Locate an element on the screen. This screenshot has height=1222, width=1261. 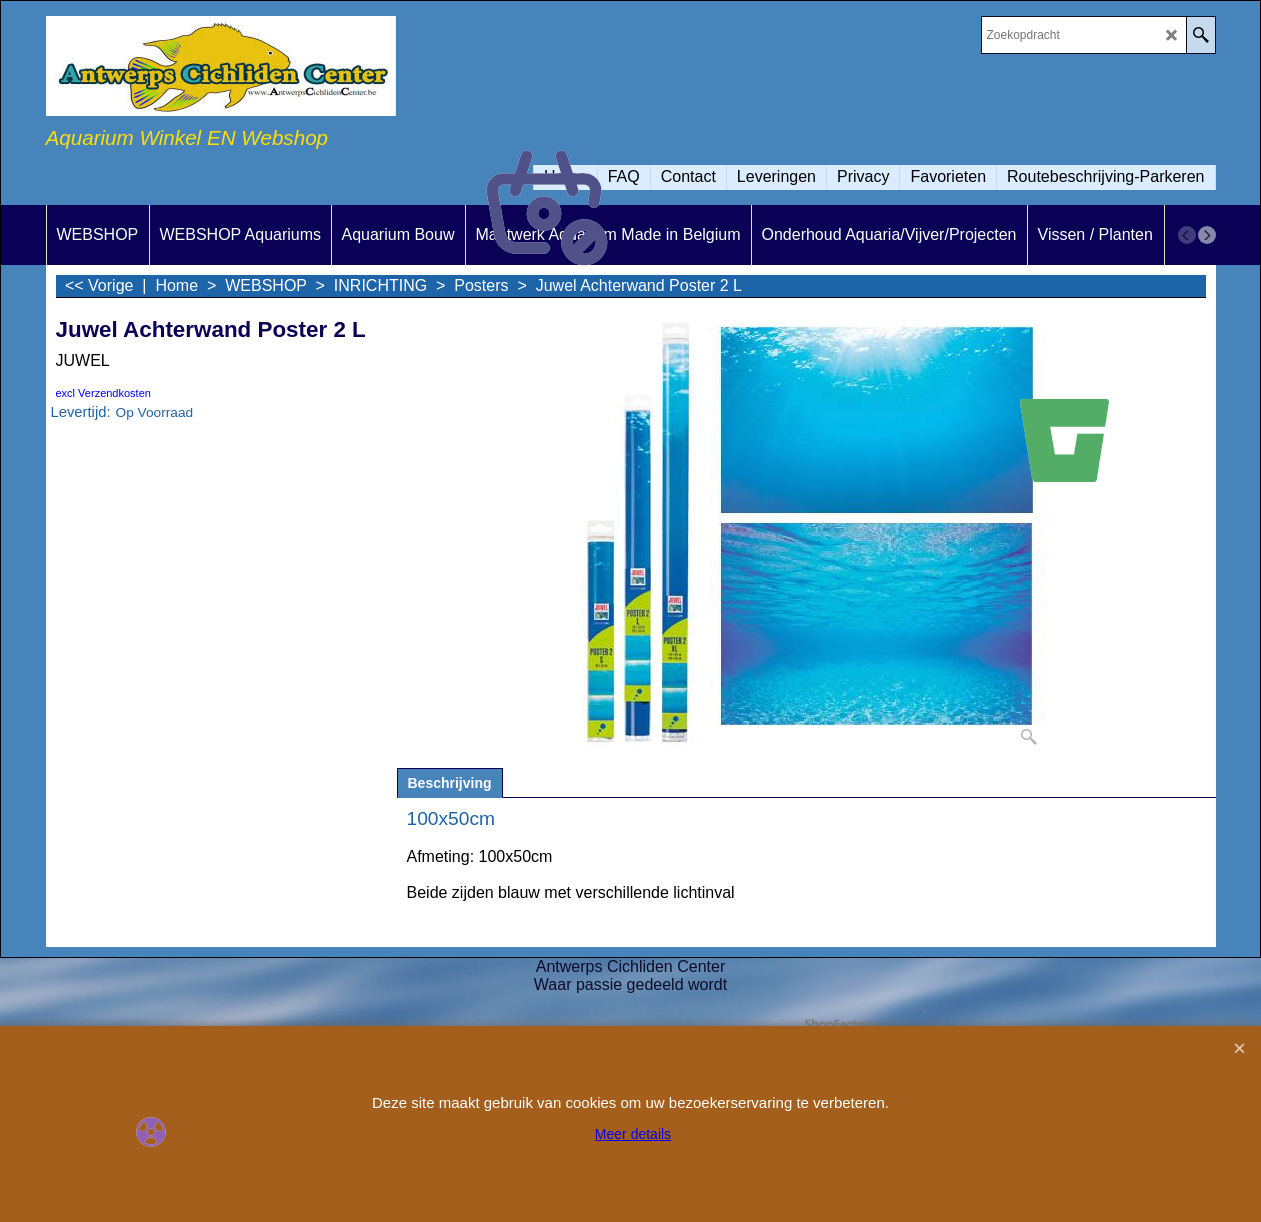
link to Bitbucket repository is located at coordinates (1064, 440).